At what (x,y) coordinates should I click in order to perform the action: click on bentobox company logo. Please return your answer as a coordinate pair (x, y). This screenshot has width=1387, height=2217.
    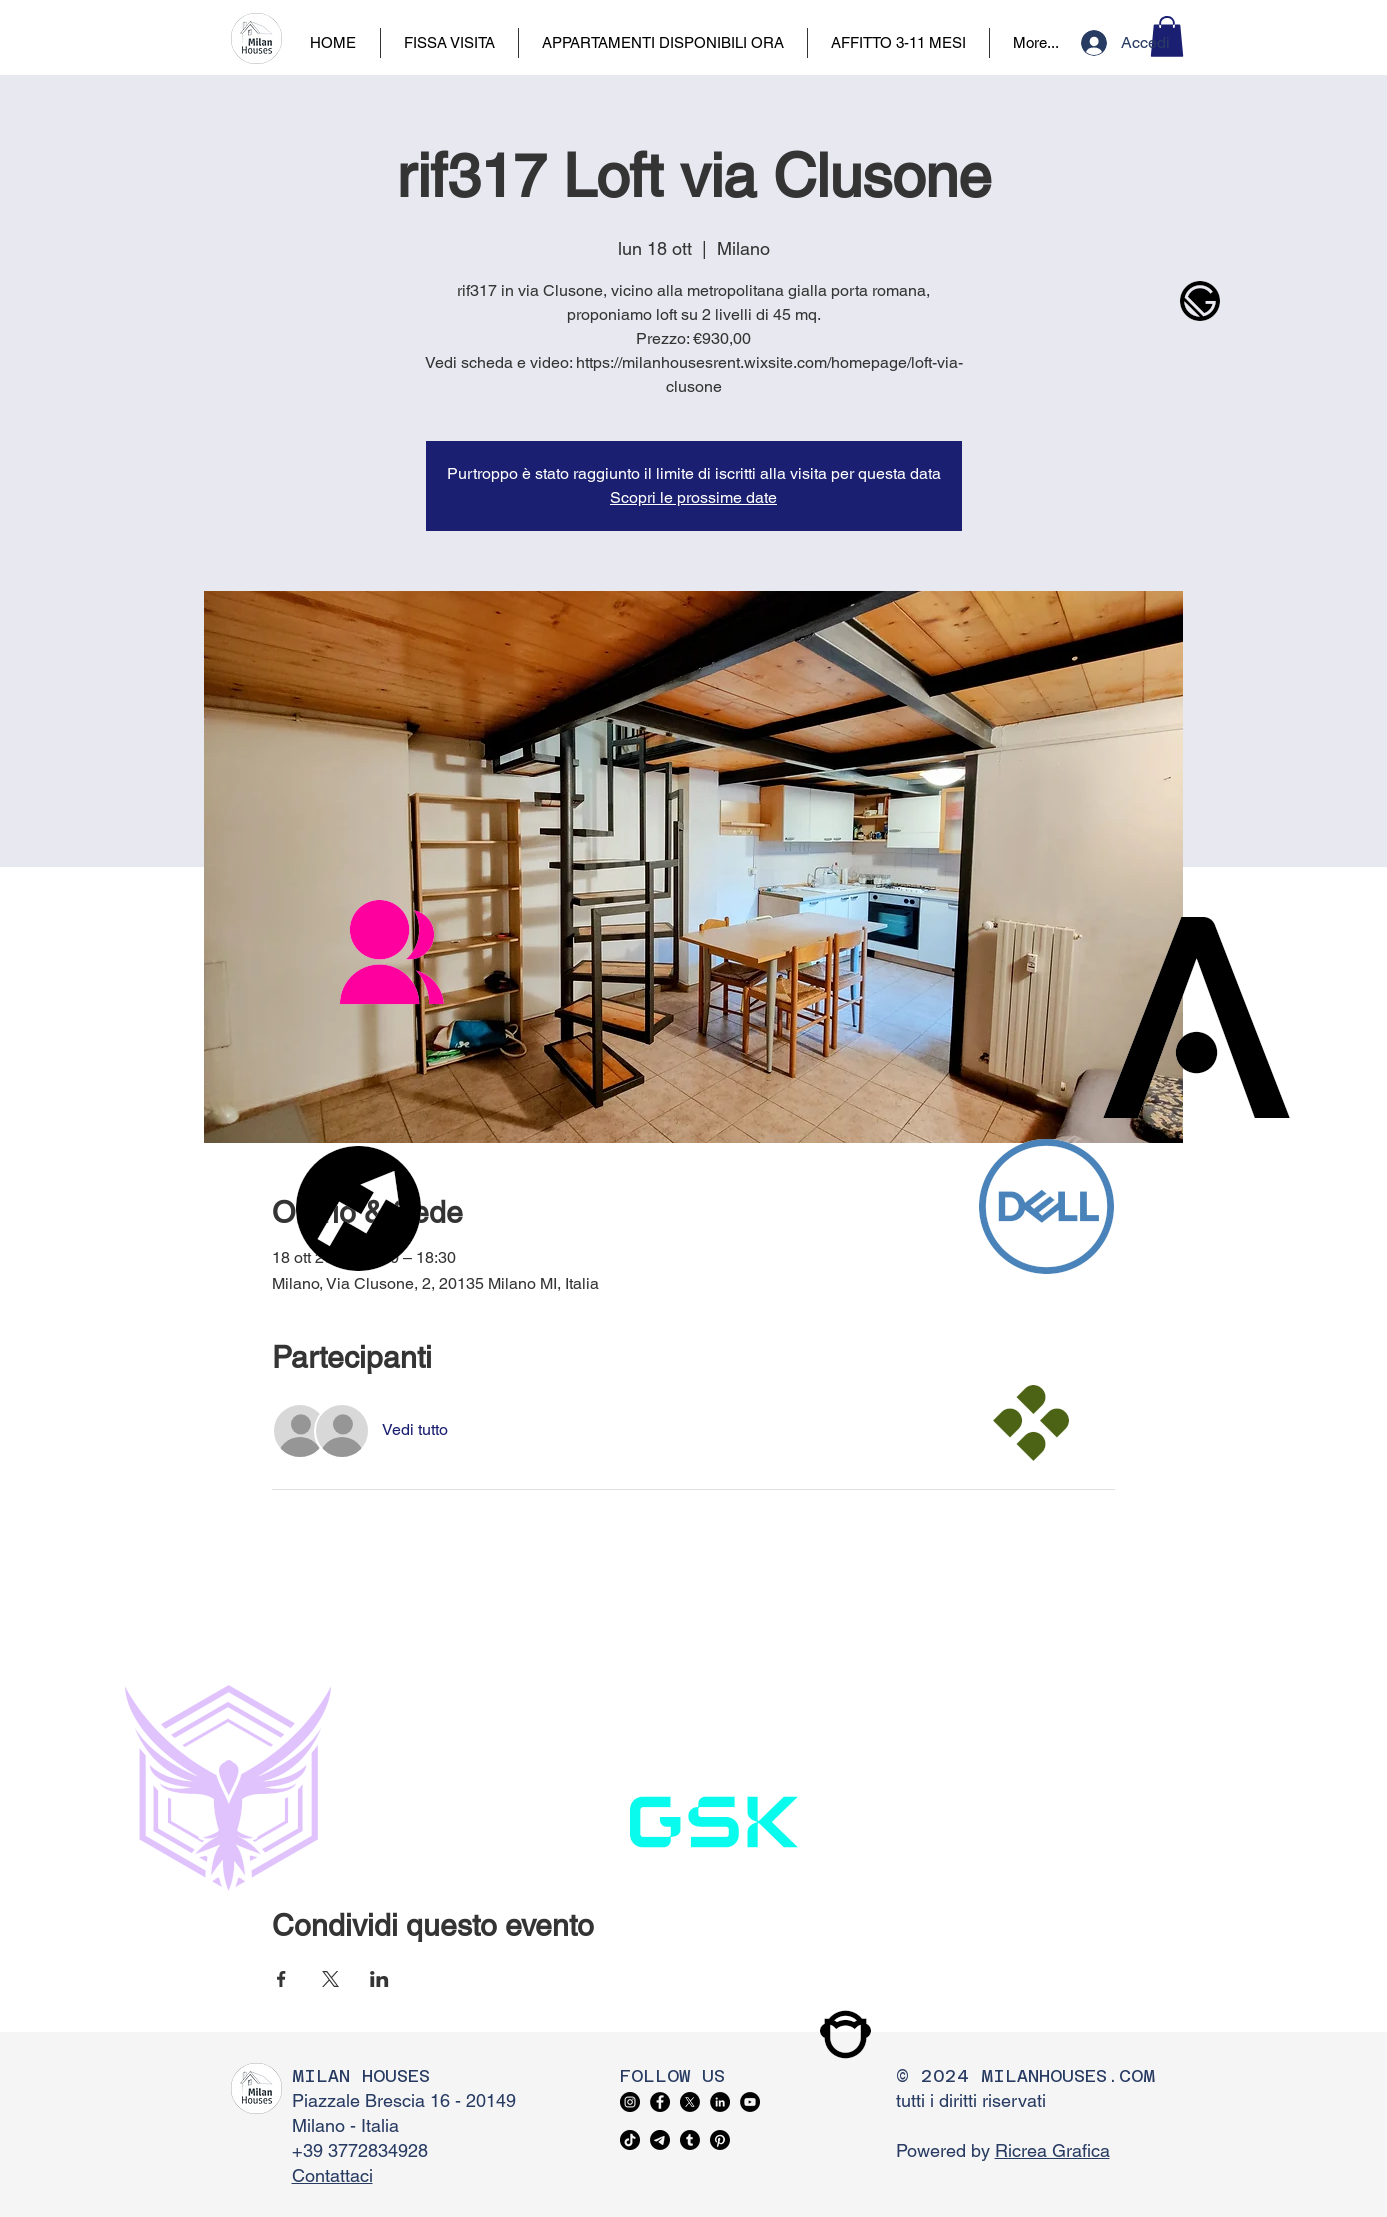
    Looking at the image, I should click on (1031, 1423).